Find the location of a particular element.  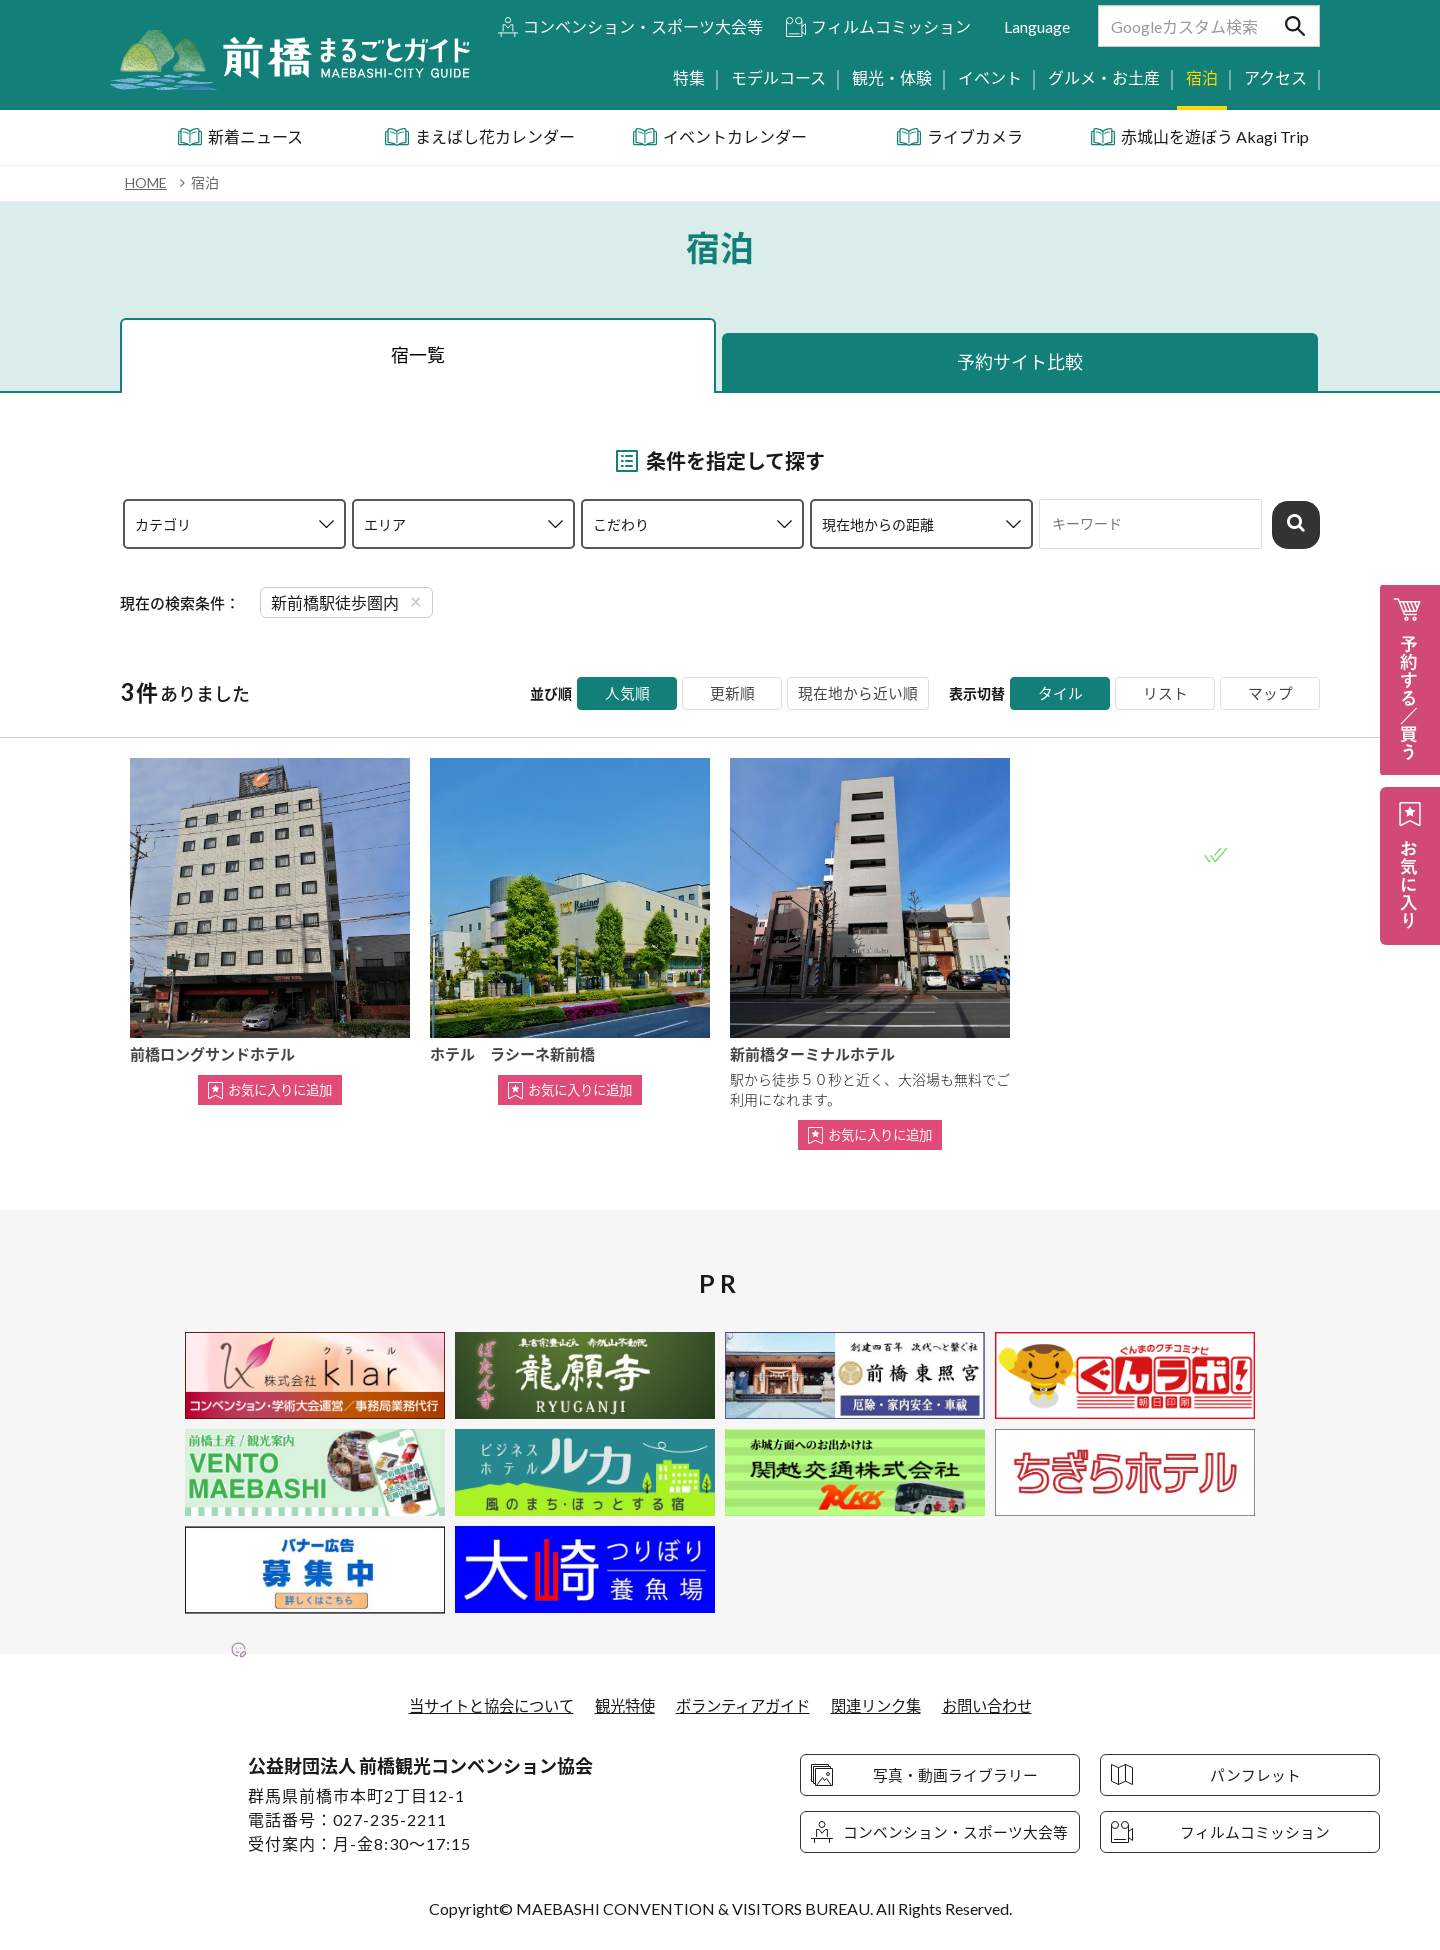

mark all items as complete is located at coordinates (1216, 855).